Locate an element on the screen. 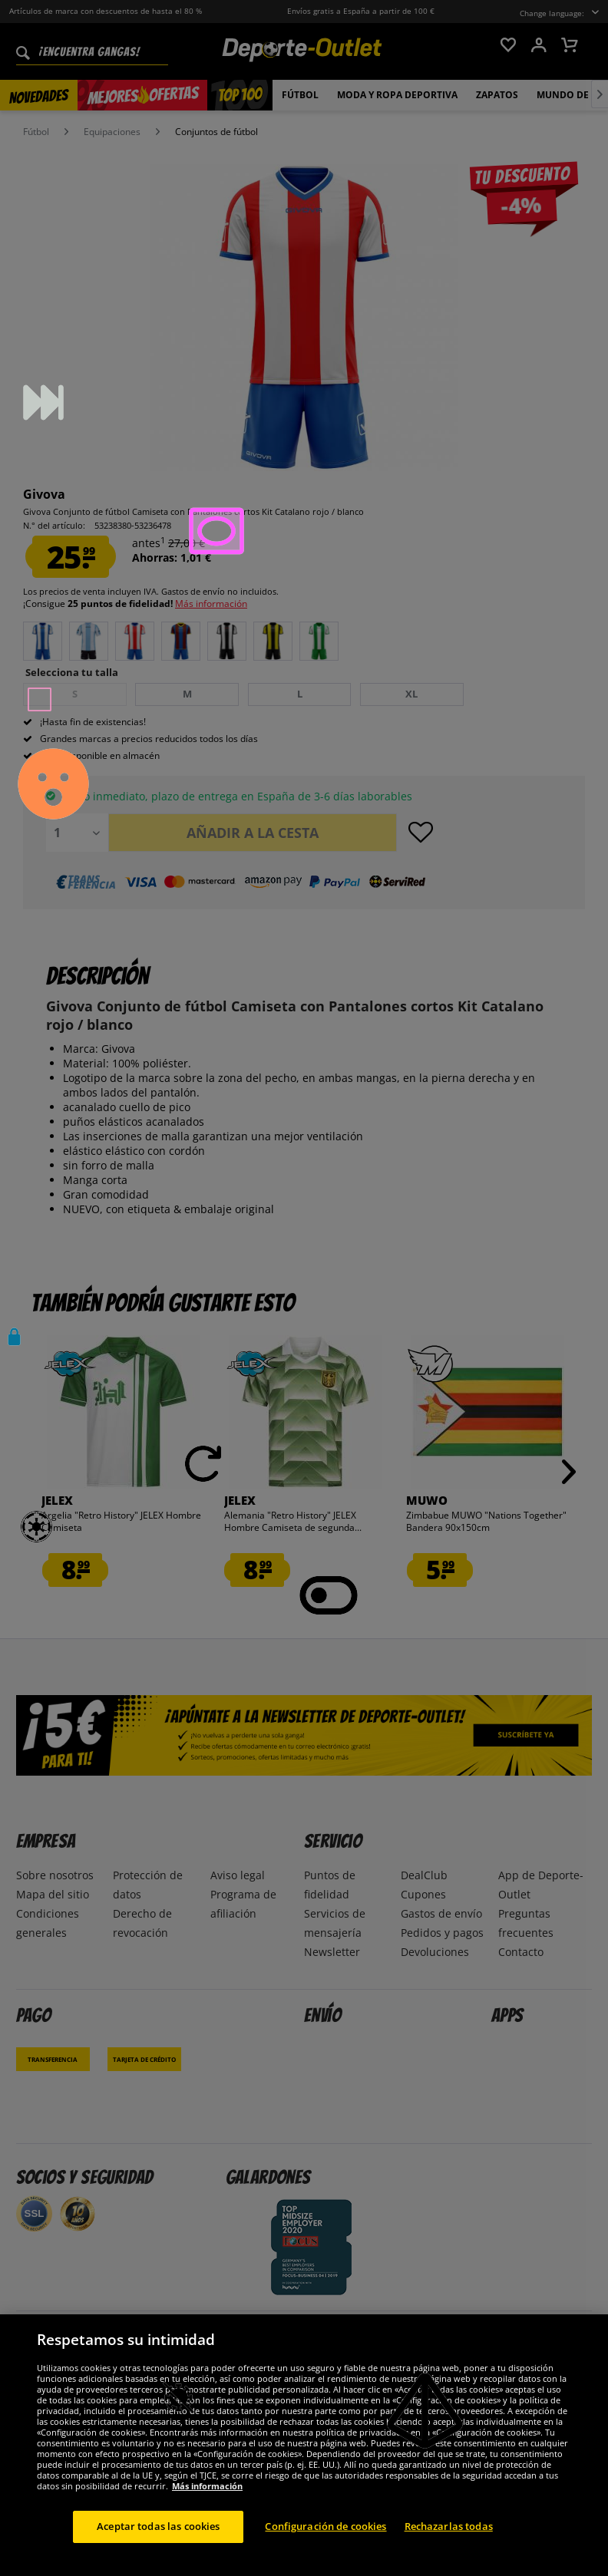  view 3D model or object is located at coordinates (425, 2410).